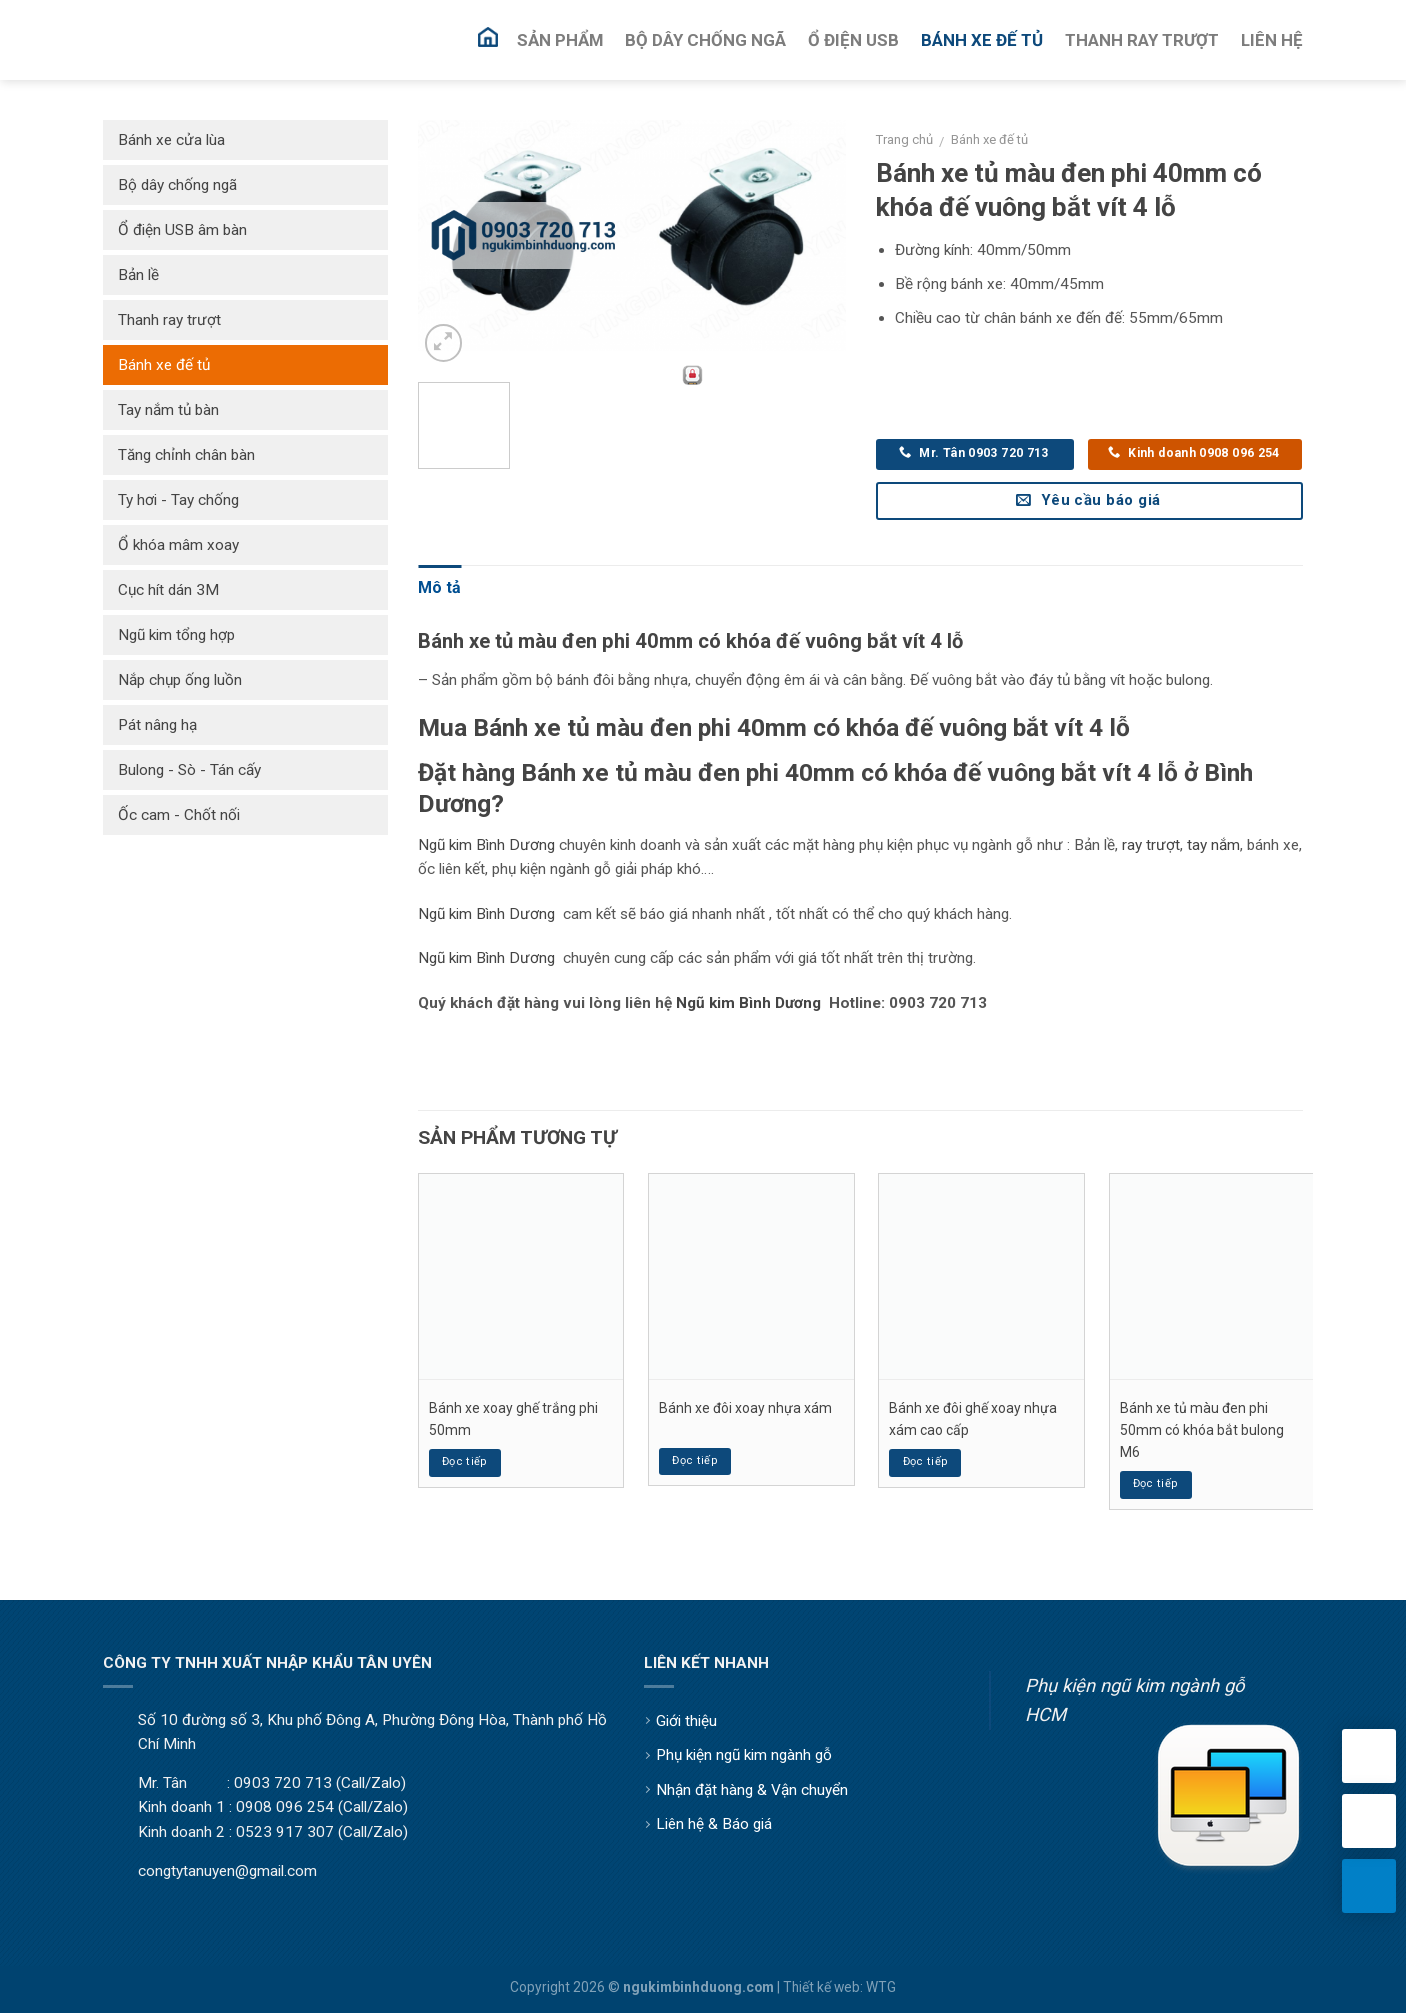 The height and width of the screenshot is (2013, 1406). Describe the element at coordinates (692, 375) in the screenshot. I see `access encryption and security settings` at that location.